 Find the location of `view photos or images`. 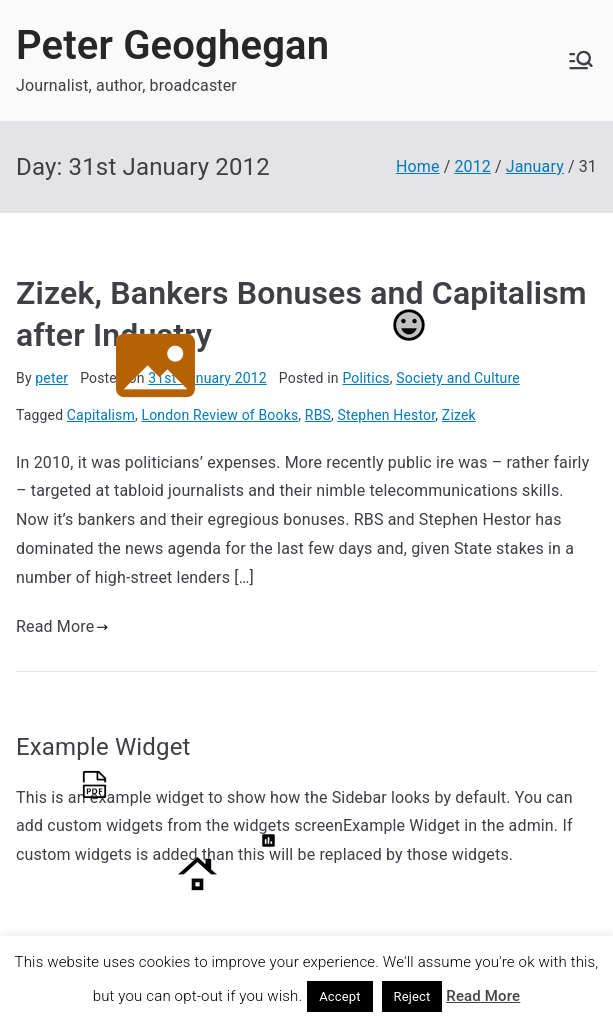

view photos or images is located at coordinates (155, 365).